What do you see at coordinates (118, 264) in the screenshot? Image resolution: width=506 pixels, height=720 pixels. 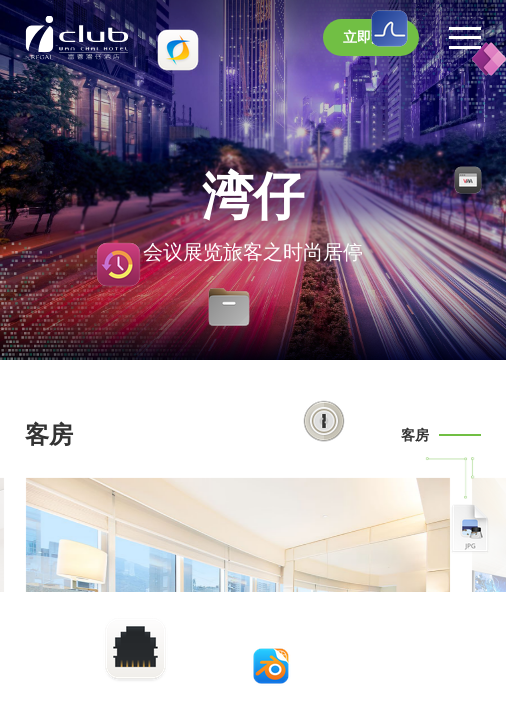 I see `open pika backup to manage system backups` at bounding box center [118, 264].